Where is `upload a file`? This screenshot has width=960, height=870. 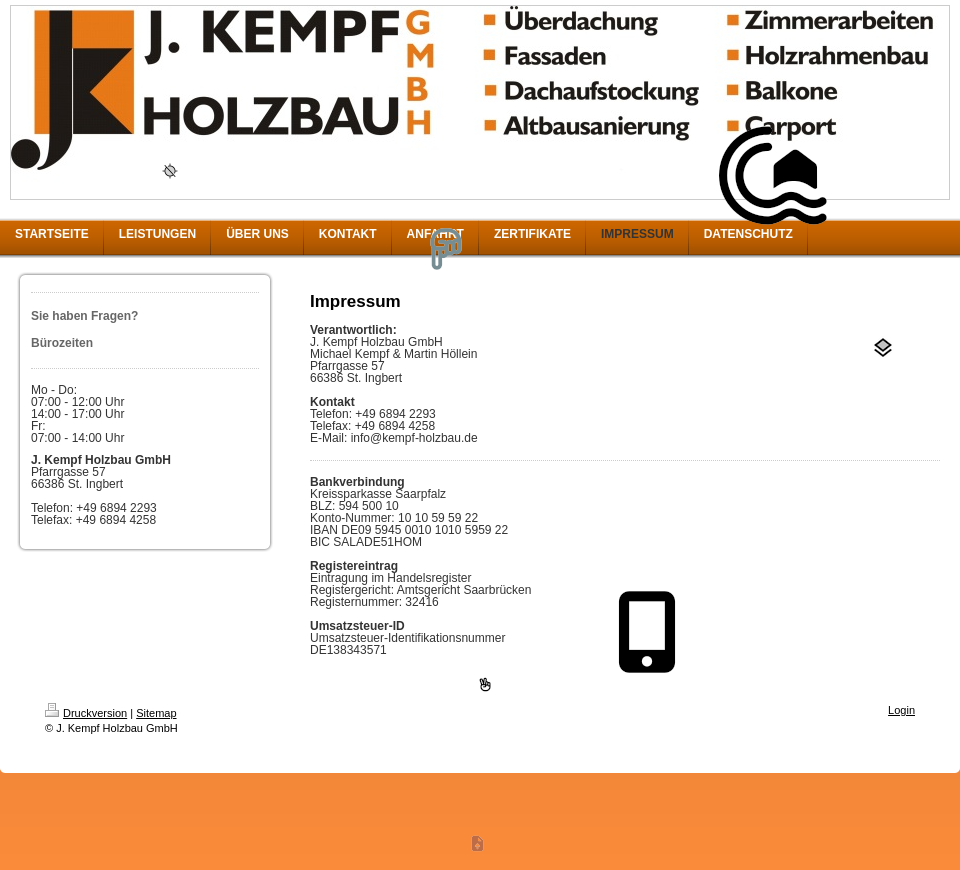
upload a file is located at coordinates (477, 843).